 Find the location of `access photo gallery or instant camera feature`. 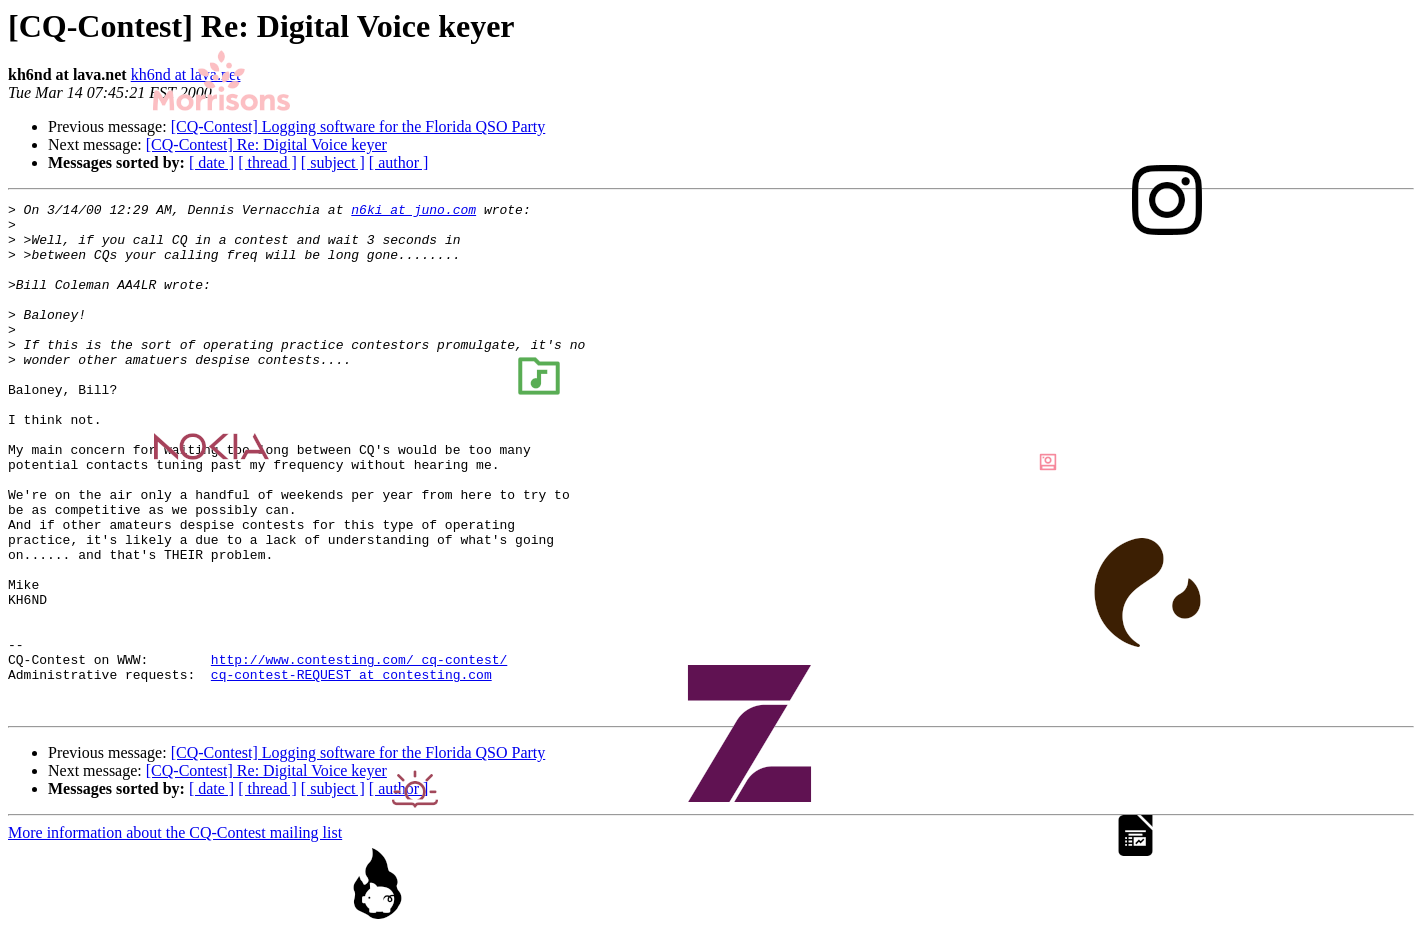

access photo gallery or instant camera feature is located at coordinates (1048, 462).